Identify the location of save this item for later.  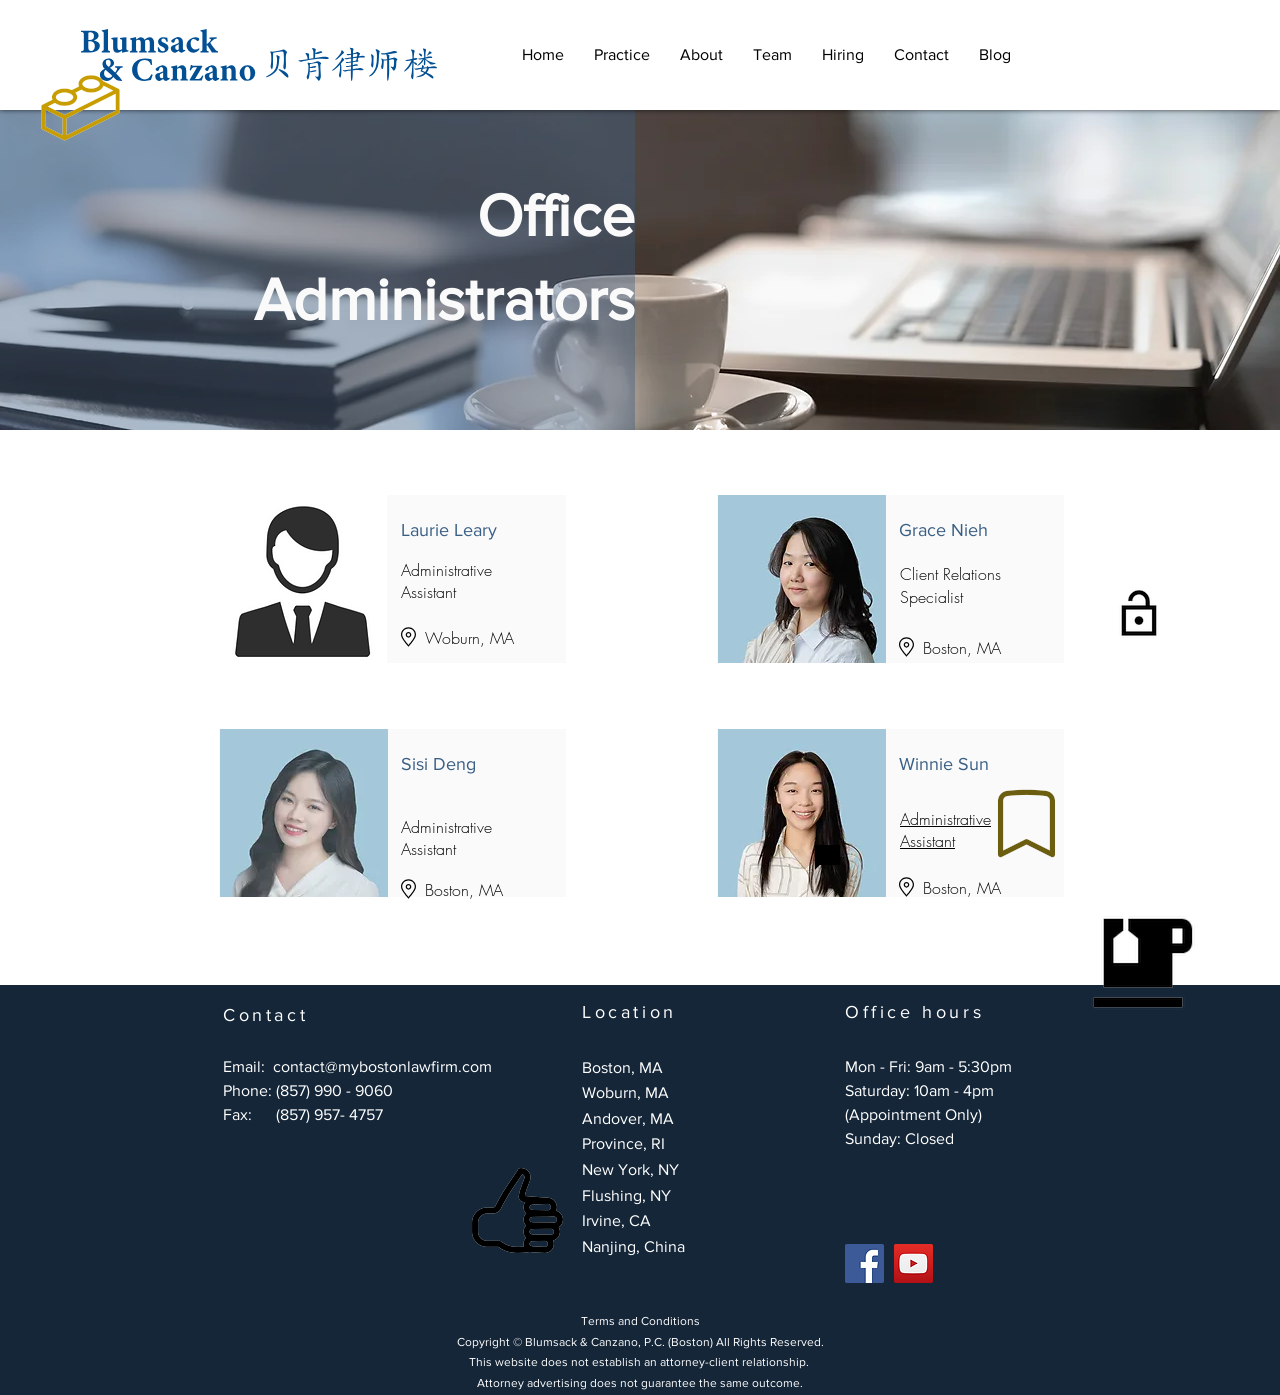
(1026, 823).